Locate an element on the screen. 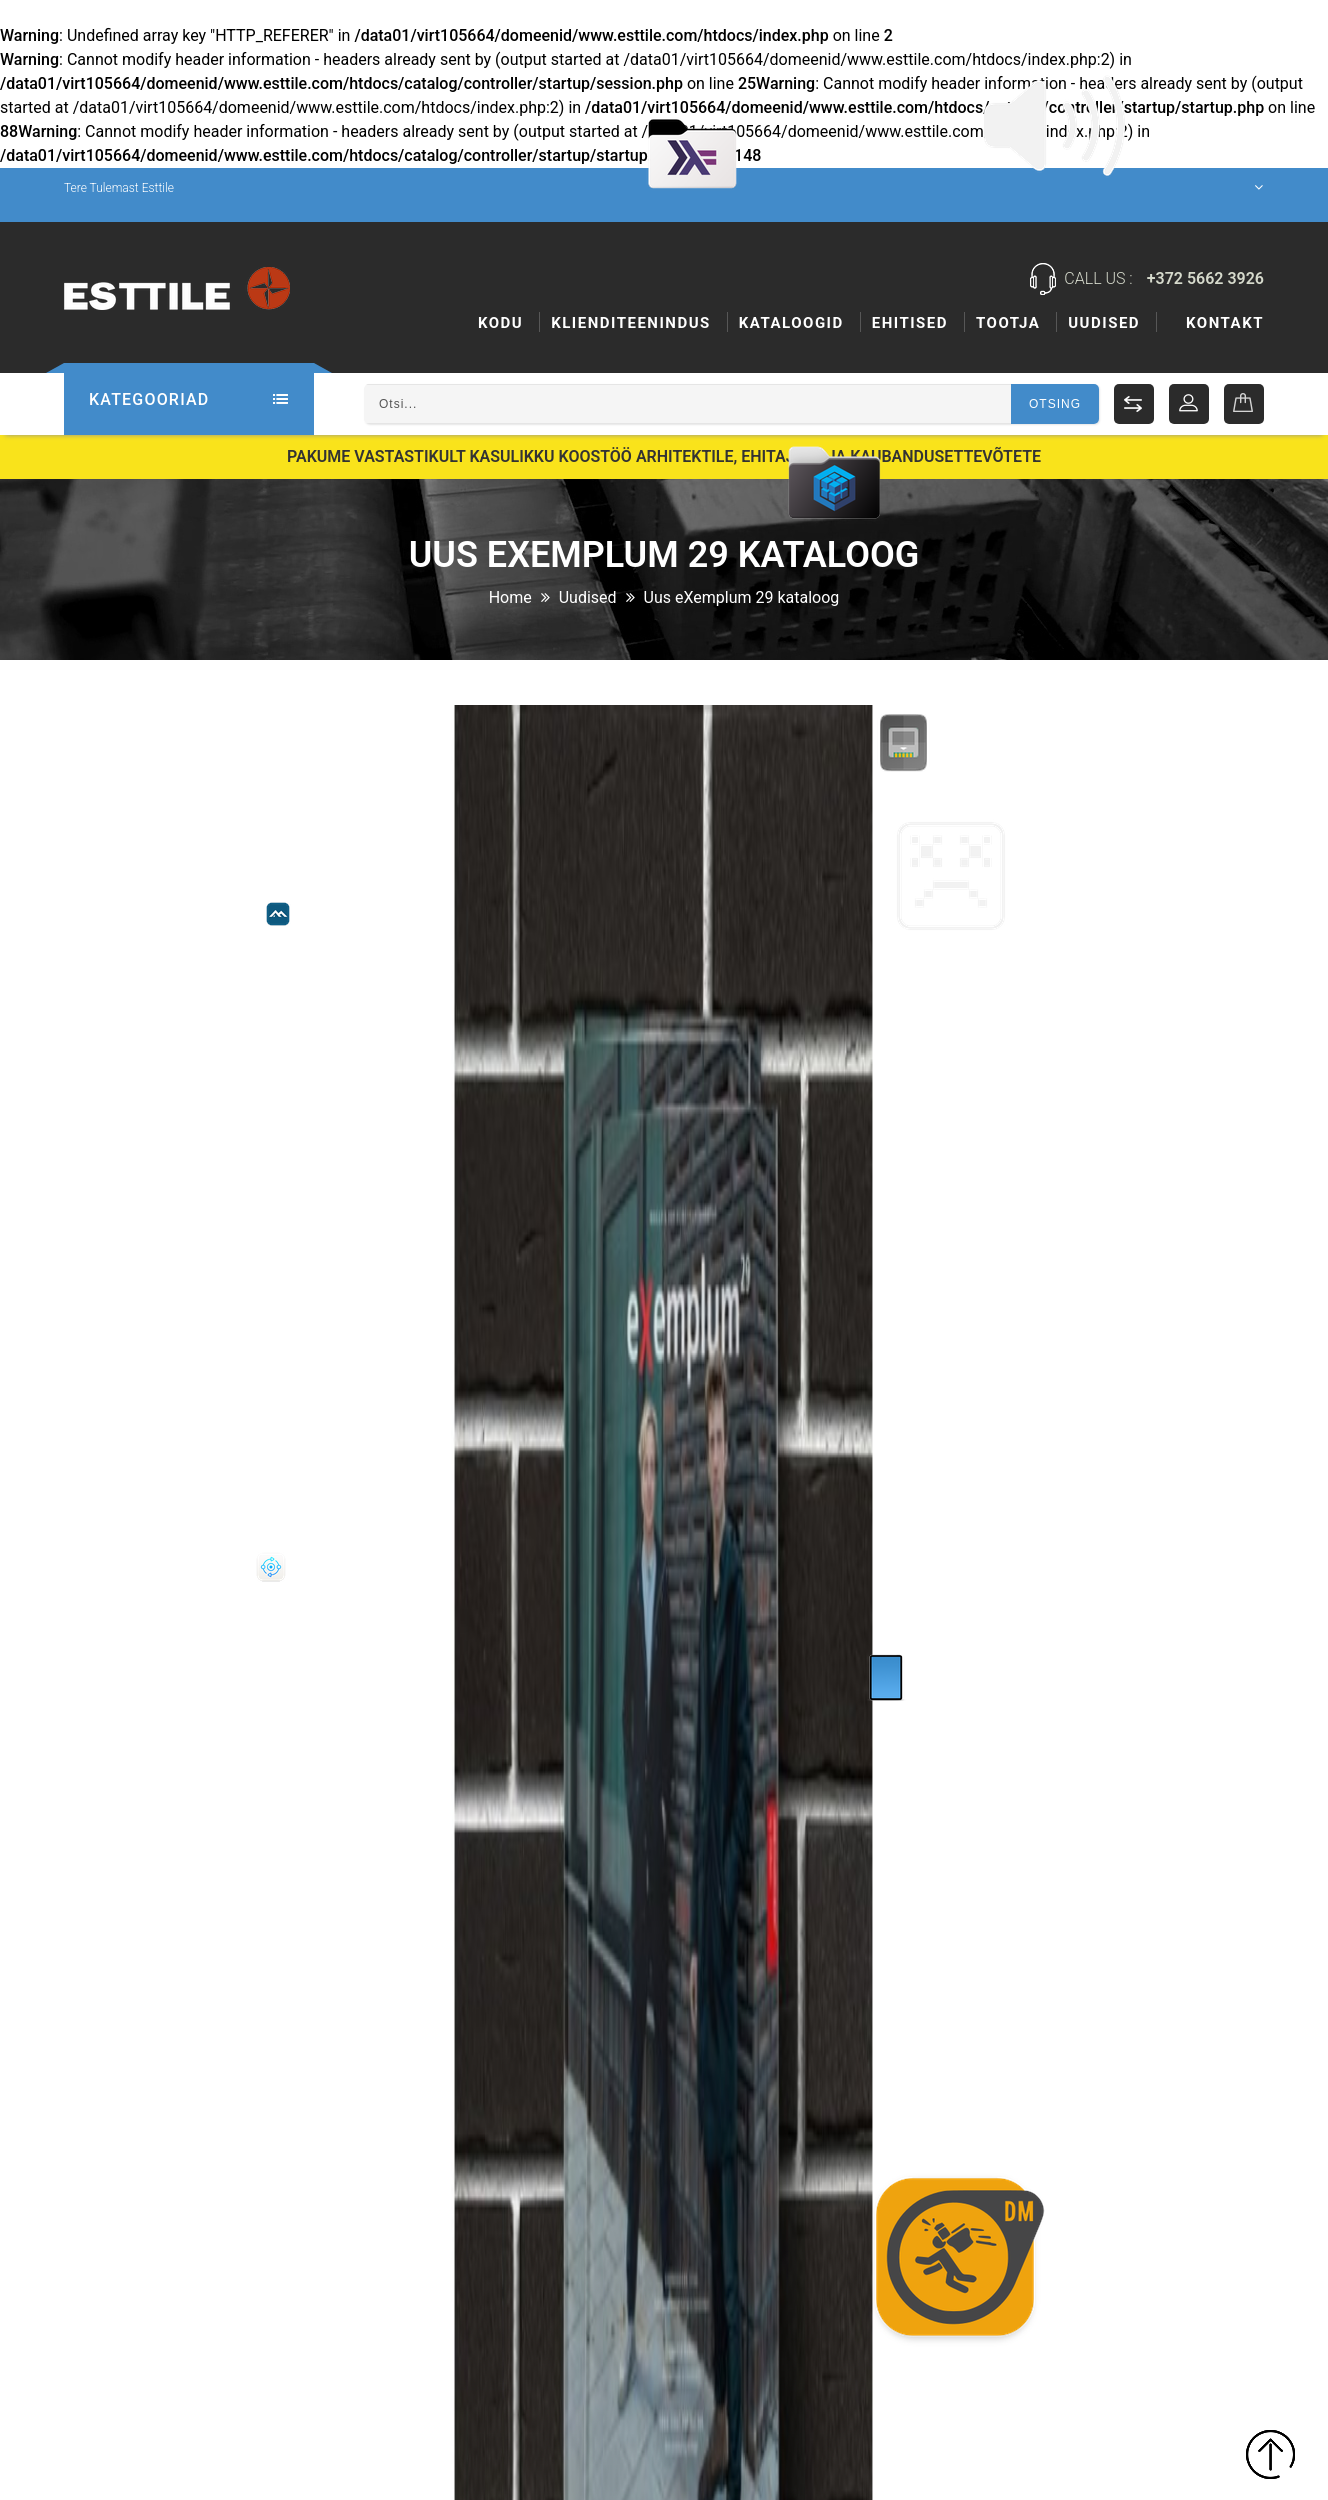 Image resolution: width=1328 pixels, height=2500 pixels. open alpine linux application is located at coordinates (278, 914).